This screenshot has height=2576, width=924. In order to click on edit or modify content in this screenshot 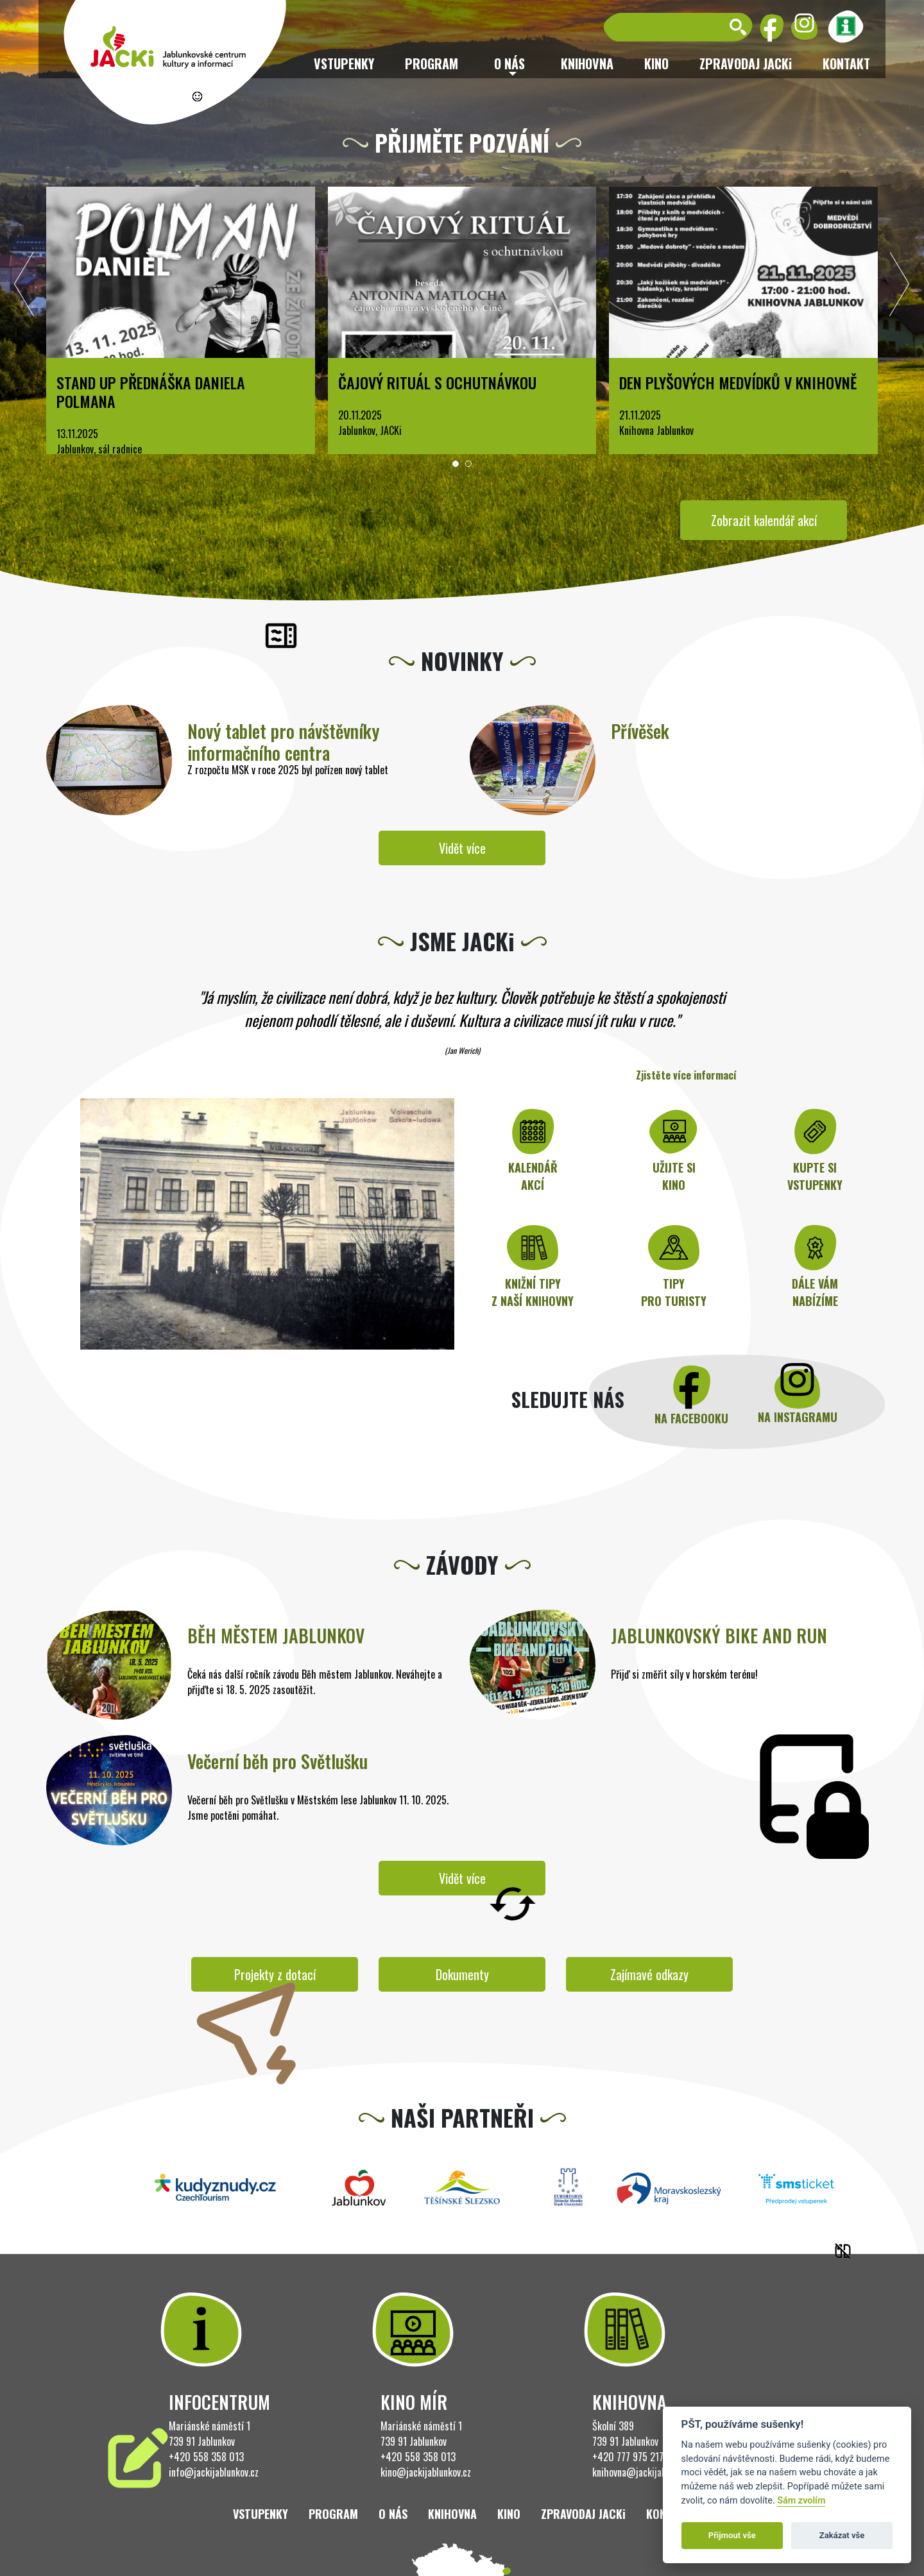, I will do `click(138, 2457)`.